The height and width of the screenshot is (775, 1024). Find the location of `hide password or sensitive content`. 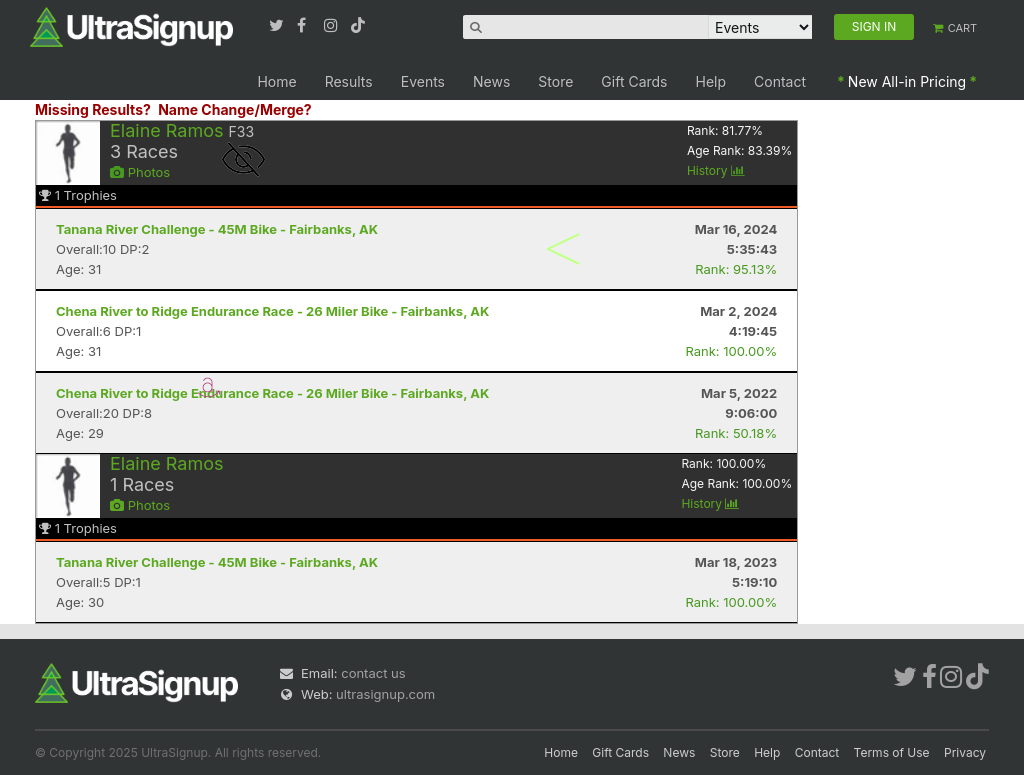

hide password or sensitive content is located at coordinates (243, 159).